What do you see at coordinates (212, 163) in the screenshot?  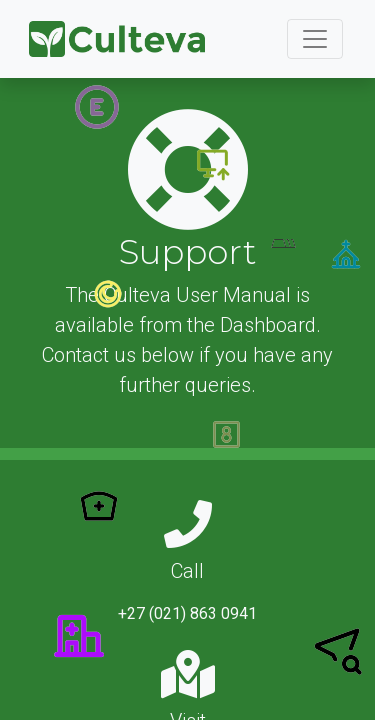 I see `upload content to desktop` at bounding box center [212, 163].